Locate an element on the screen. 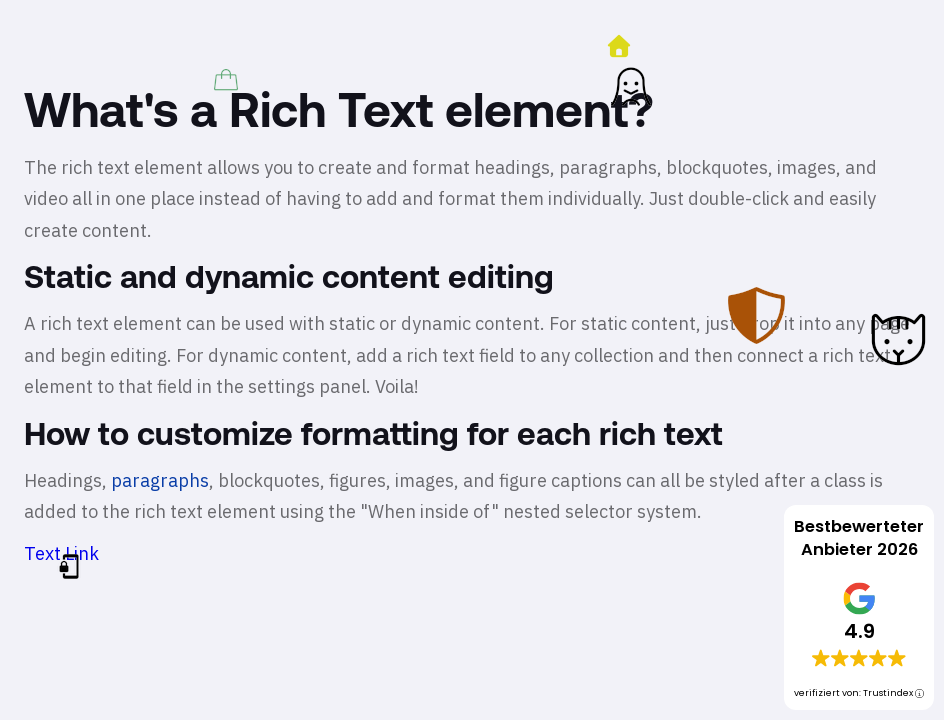 The image size is (944, 720). navigate to home screen is located at coordinates (619, 46).